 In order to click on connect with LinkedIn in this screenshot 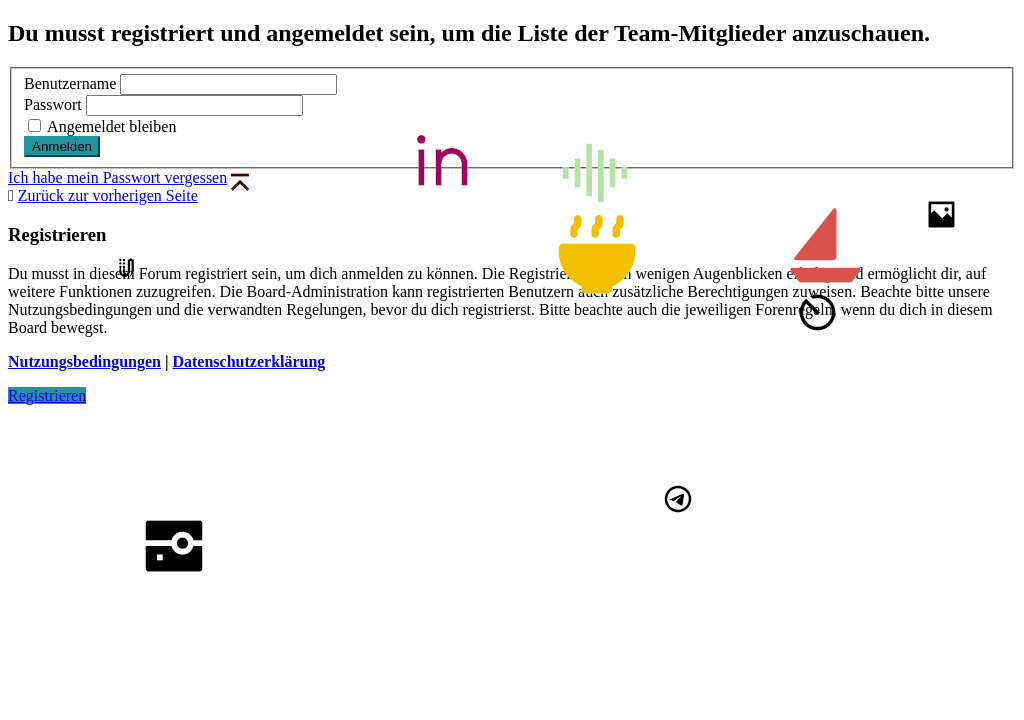, I will do `click(441, 159)`.